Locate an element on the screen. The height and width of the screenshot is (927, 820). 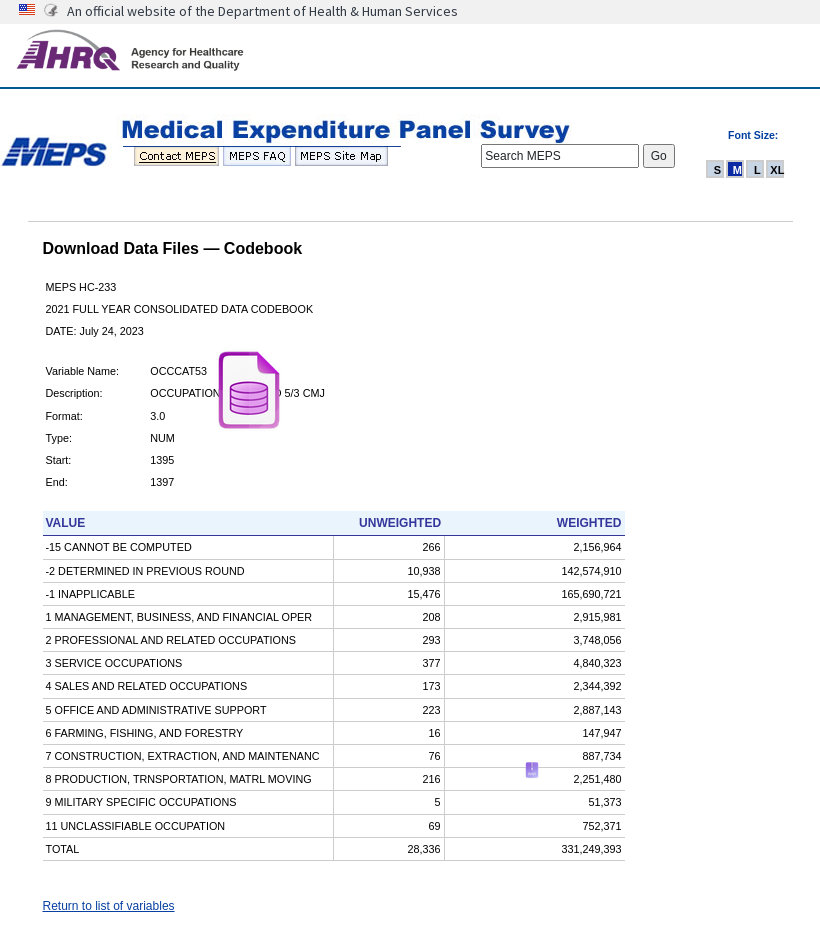
libreoffice base database file is located at coordinates (249, 390).